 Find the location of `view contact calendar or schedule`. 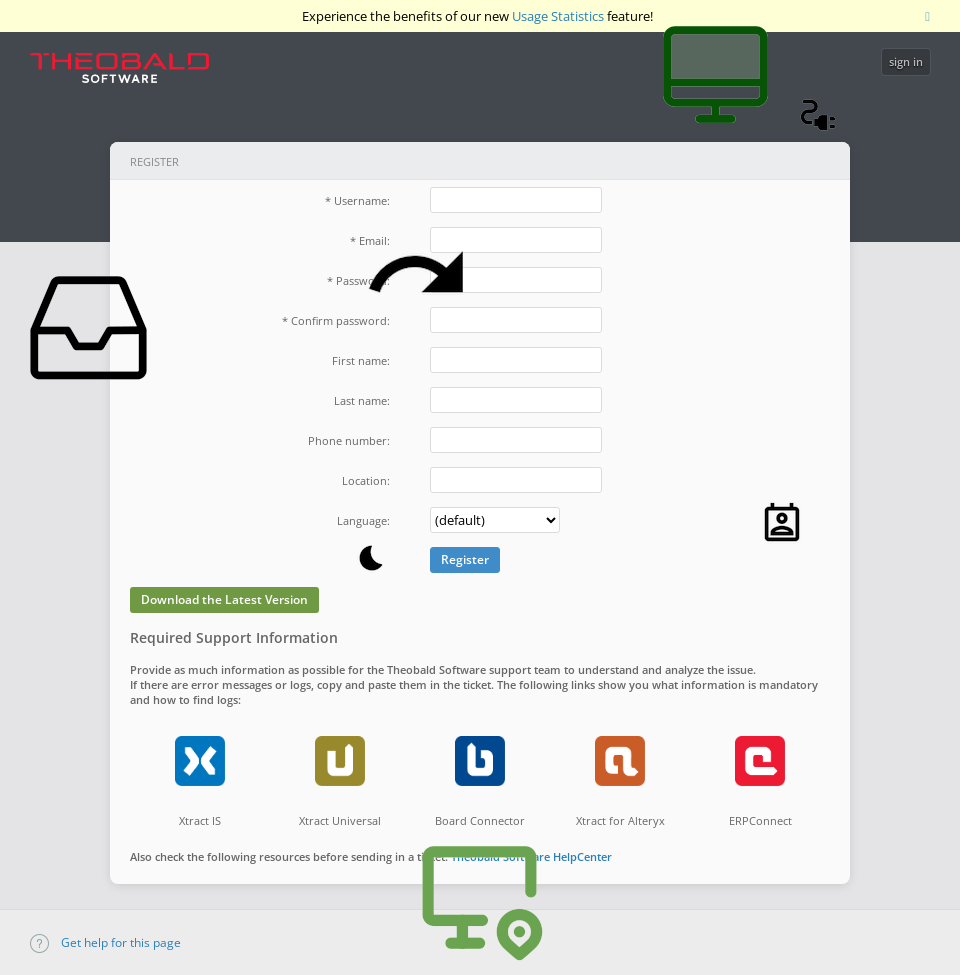

view contact calendar or schedule is located at coordinates (782, 524).